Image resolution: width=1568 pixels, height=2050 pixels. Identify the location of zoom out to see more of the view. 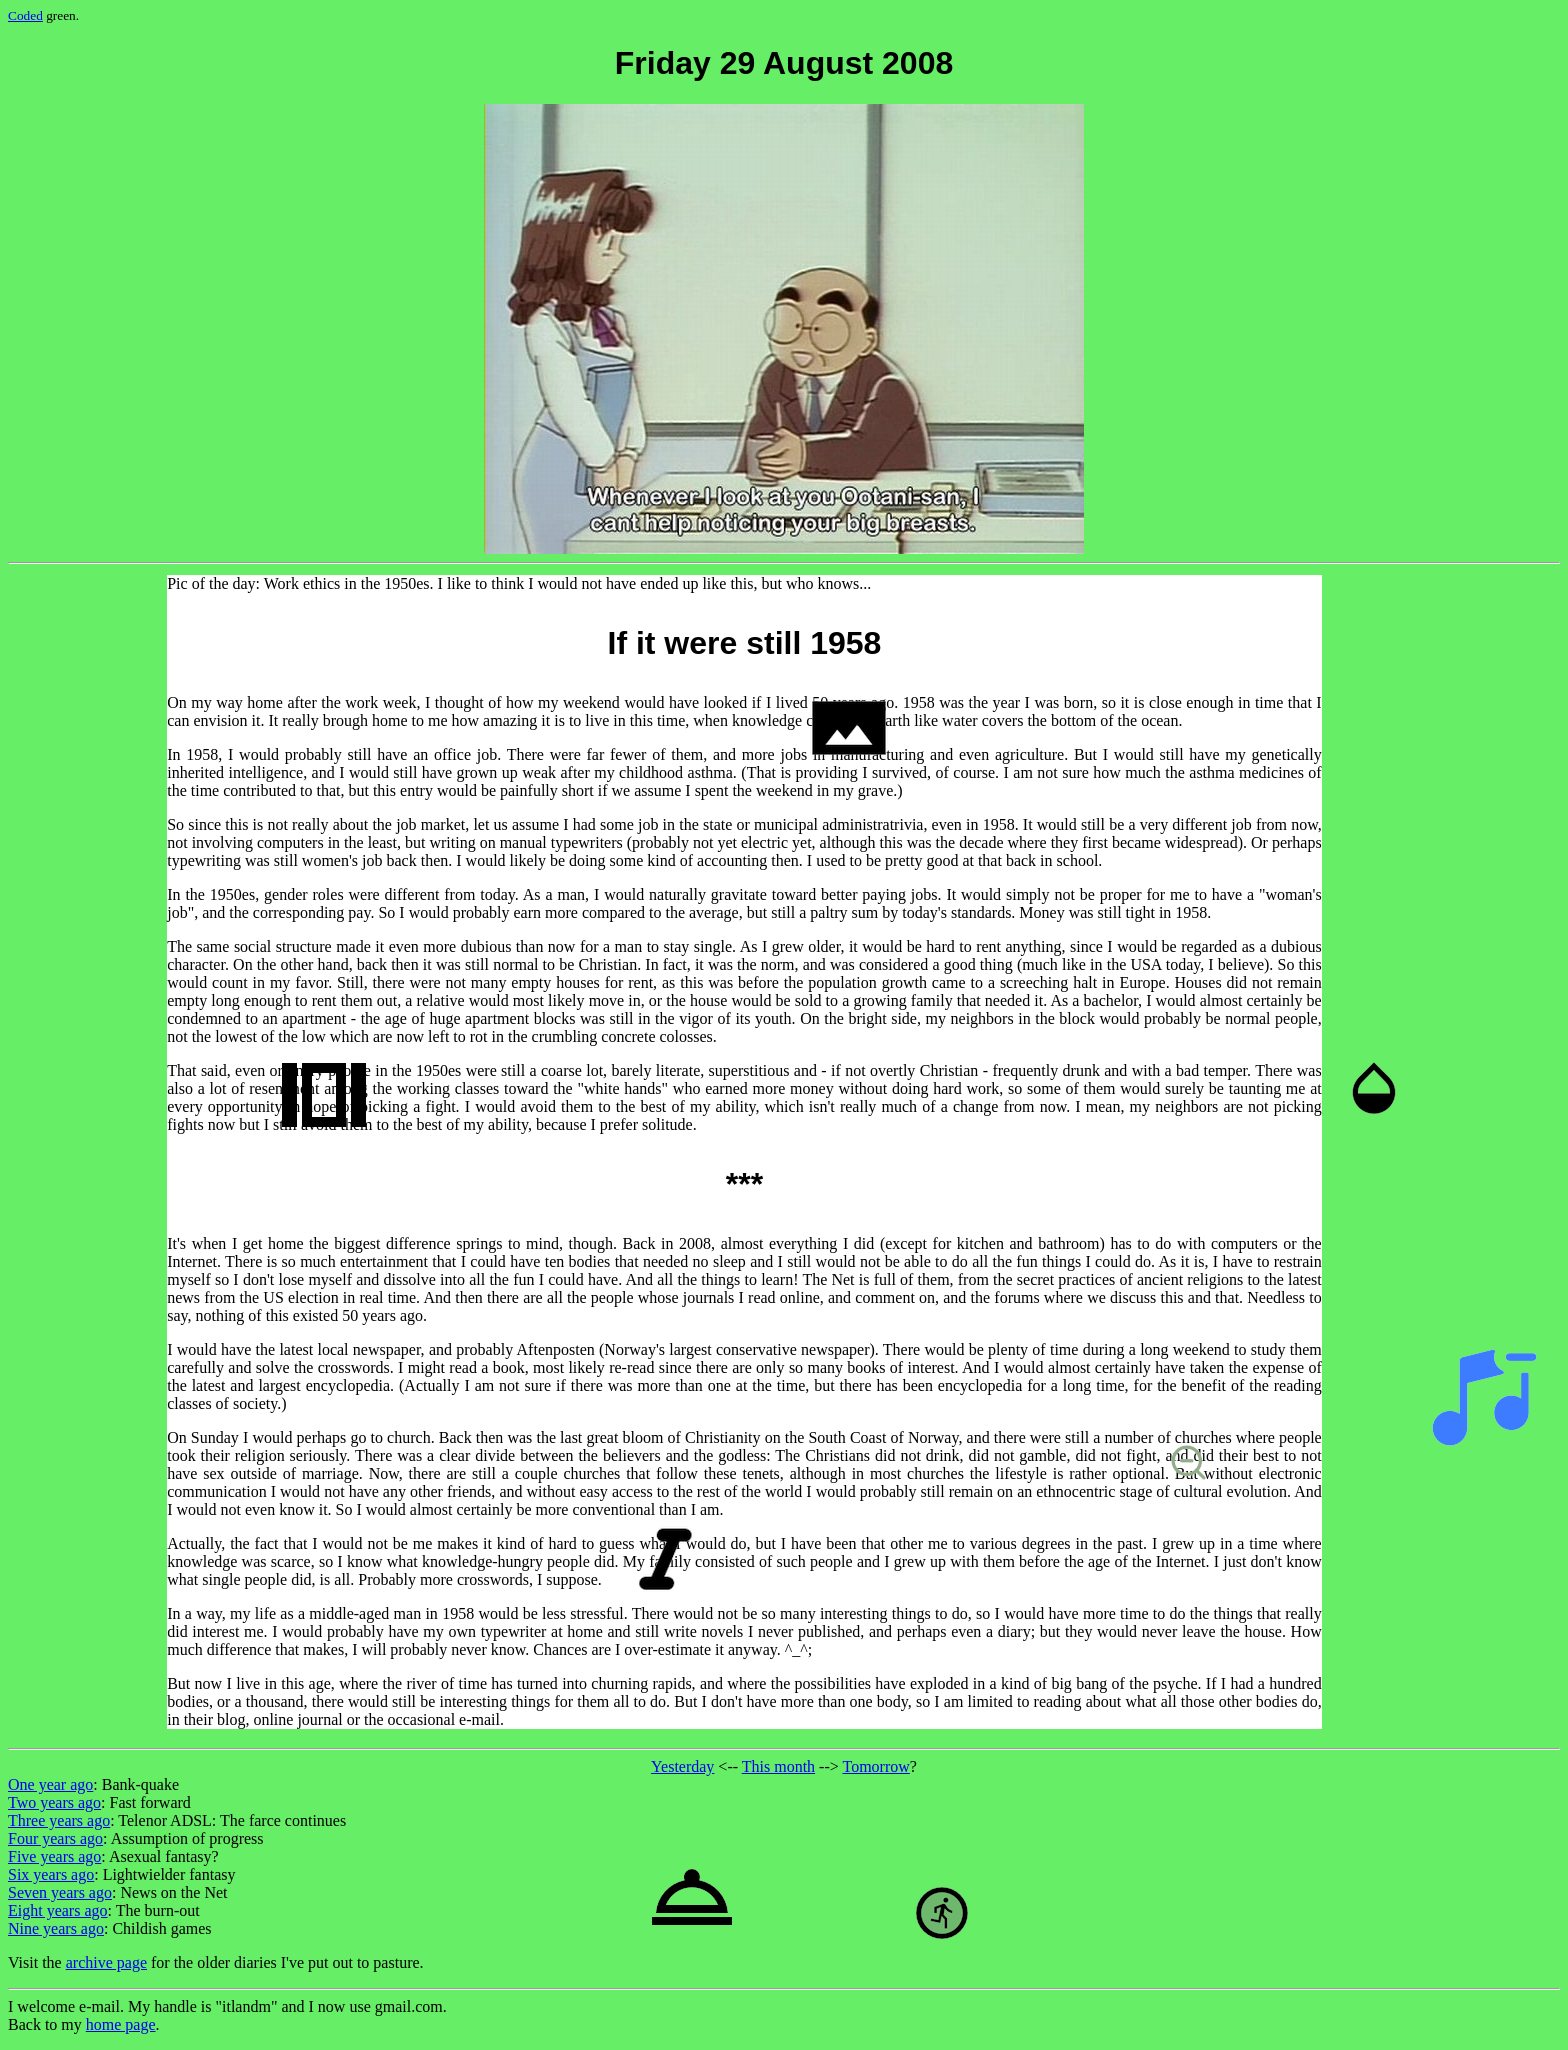
(1188, 1462).